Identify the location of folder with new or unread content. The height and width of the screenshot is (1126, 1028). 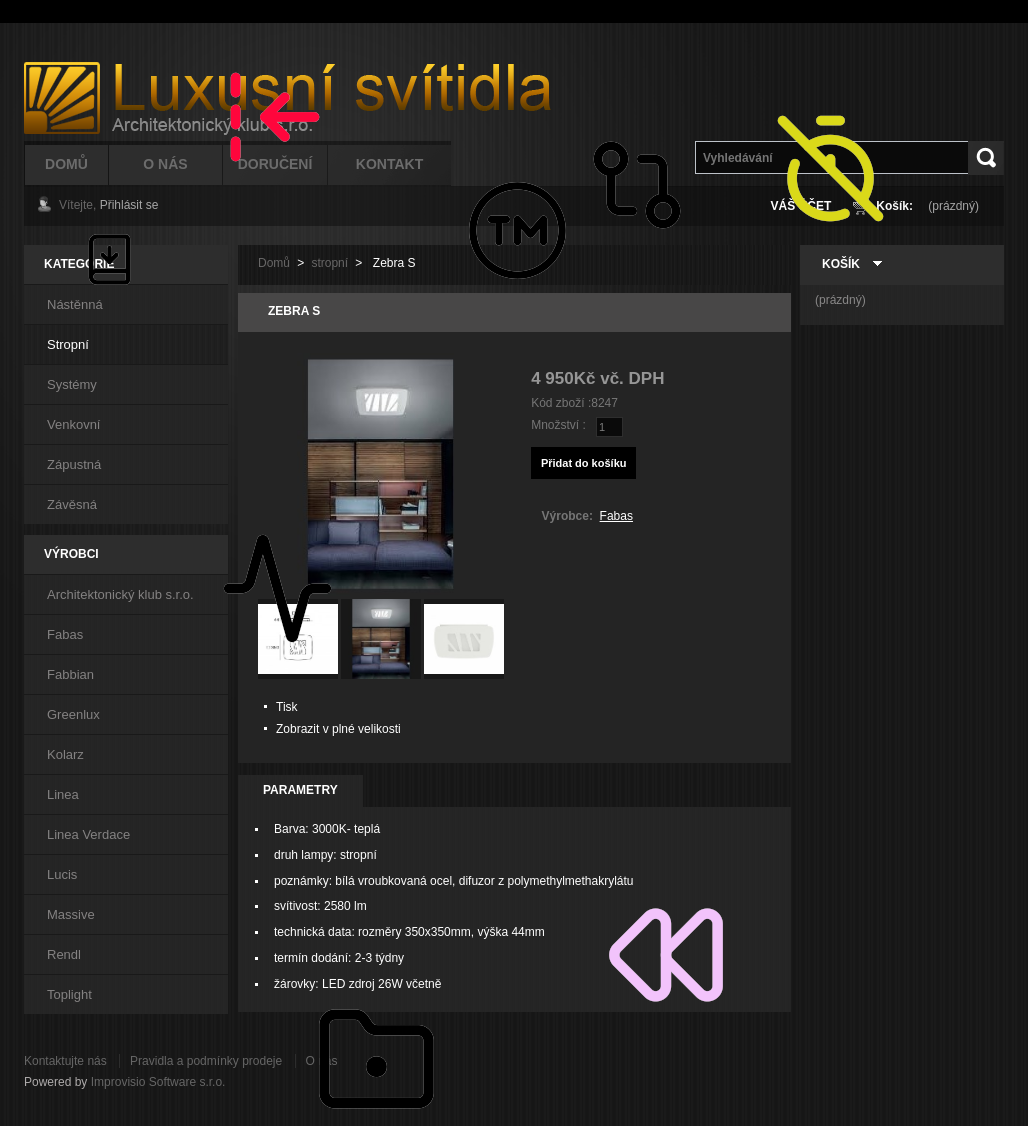
(376, 1061).